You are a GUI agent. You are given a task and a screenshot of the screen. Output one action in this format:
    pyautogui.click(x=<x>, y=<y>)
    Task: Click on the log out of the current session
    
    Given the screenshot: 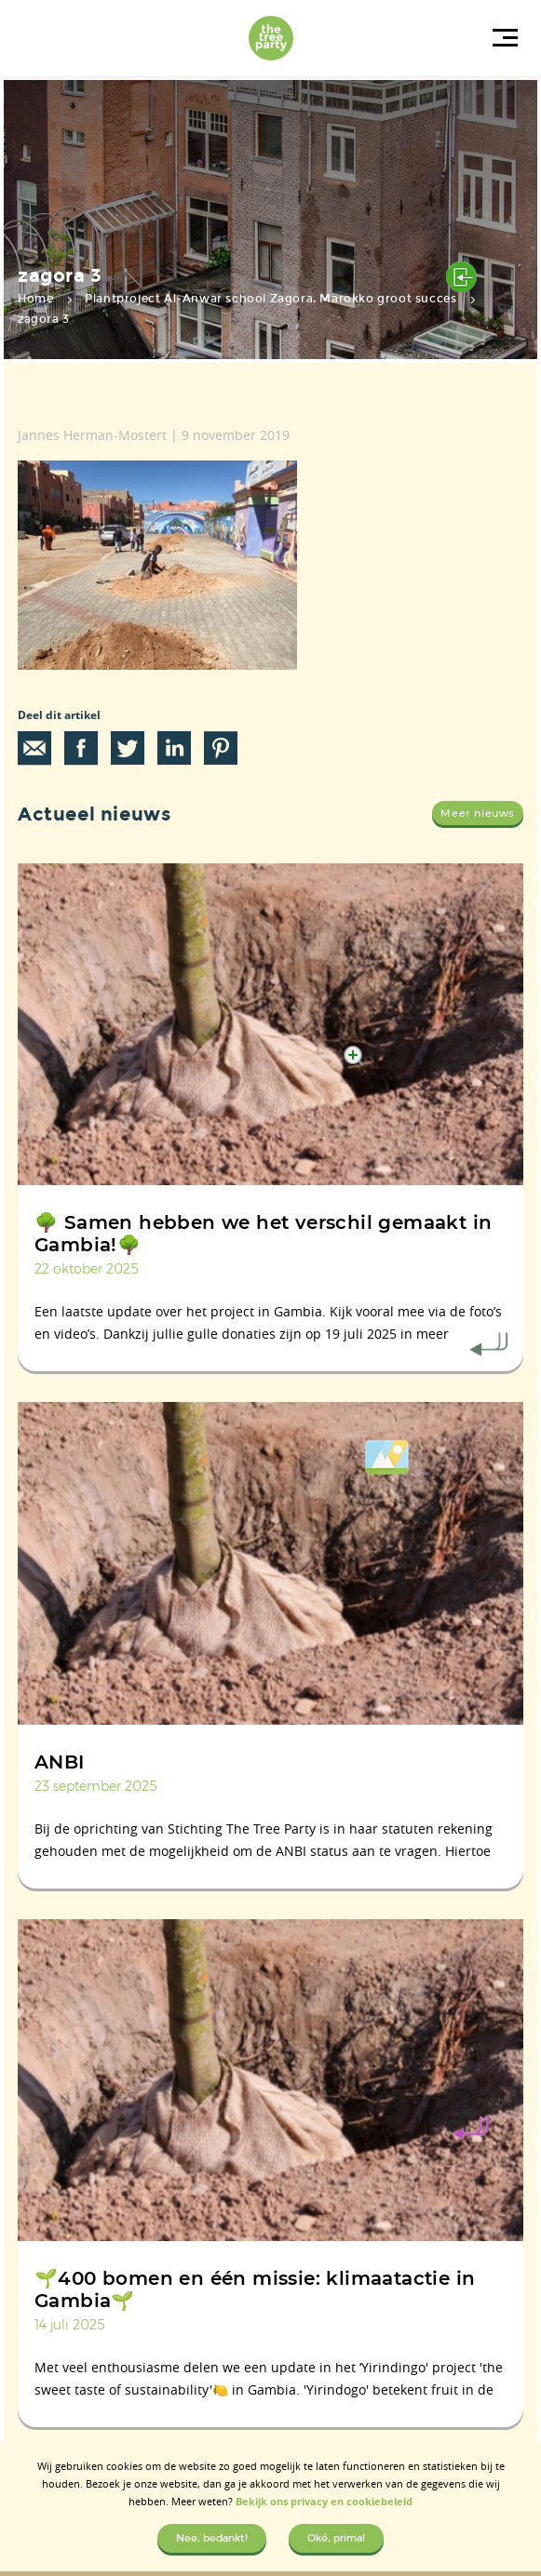 What is the action you would take?
    pyautogui.click(x=462, y=277)
    